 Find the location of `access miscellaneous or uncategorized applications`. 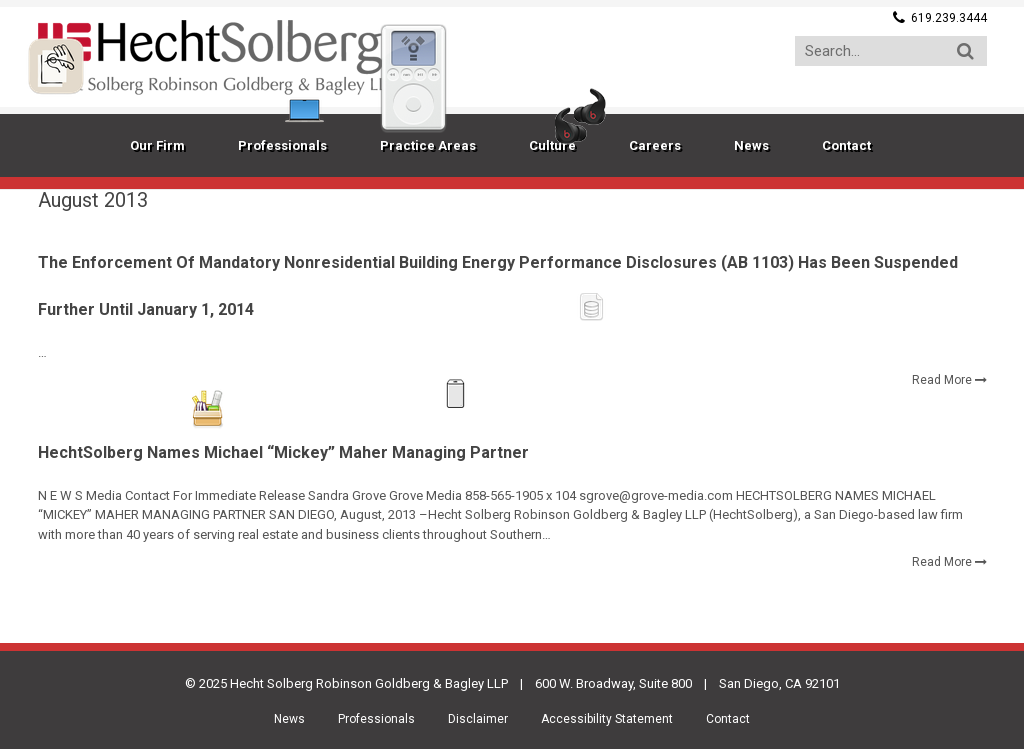

access miscellaneous or uncategorized applications is located at coordinates (208, 409).